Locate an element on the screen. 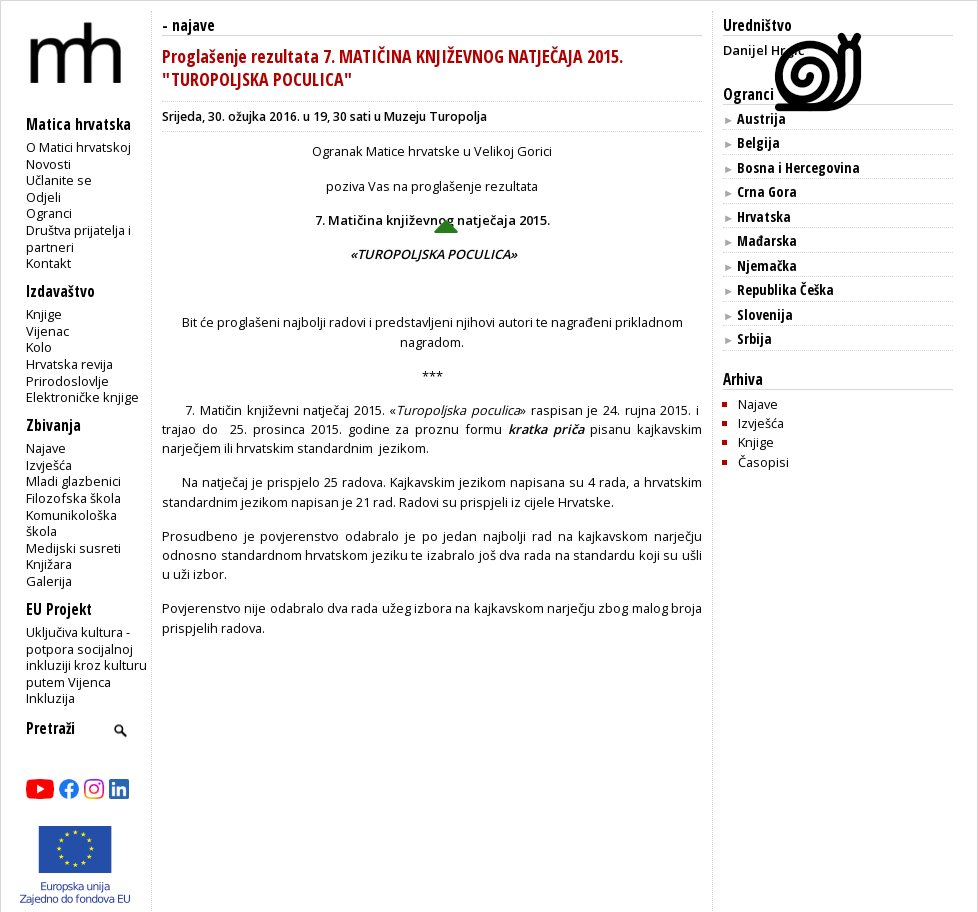 The height and width of the screenshot is (912, 978). navigate up or go to previous item is located at coordinates (446, 233).